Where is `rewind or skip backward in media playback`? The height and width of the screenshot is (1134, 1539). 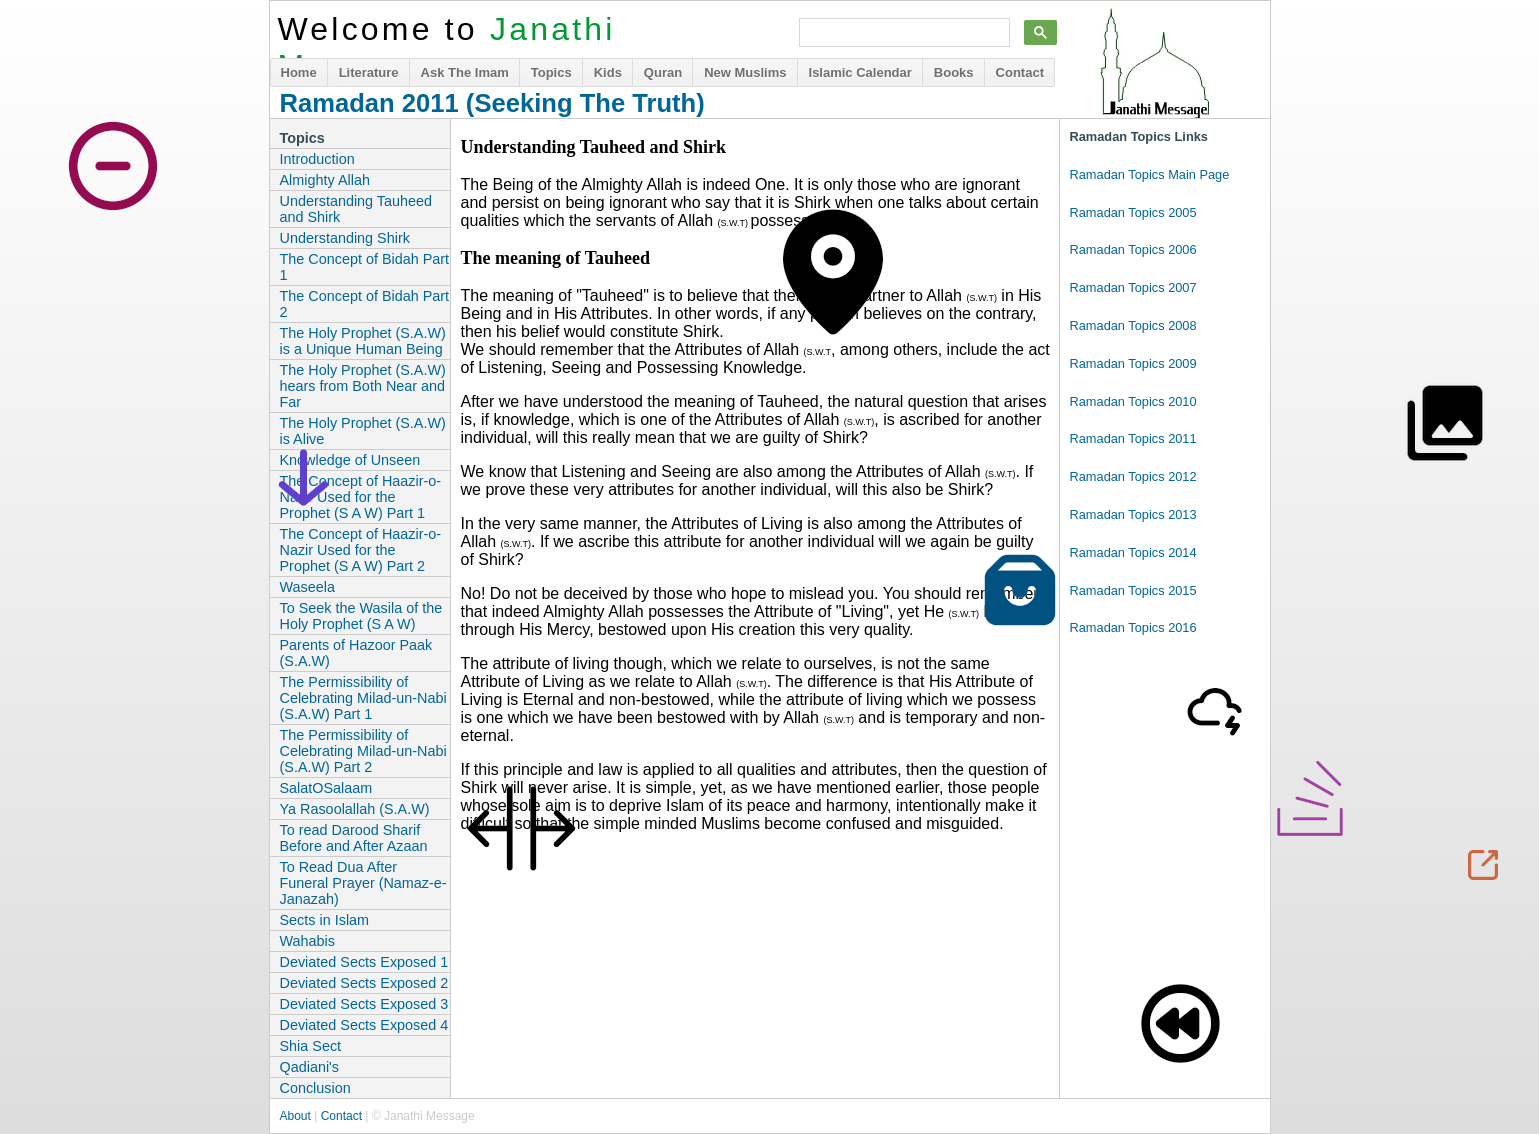
rewind or skip backward in media playback is located at coordinates (1180, 1023).